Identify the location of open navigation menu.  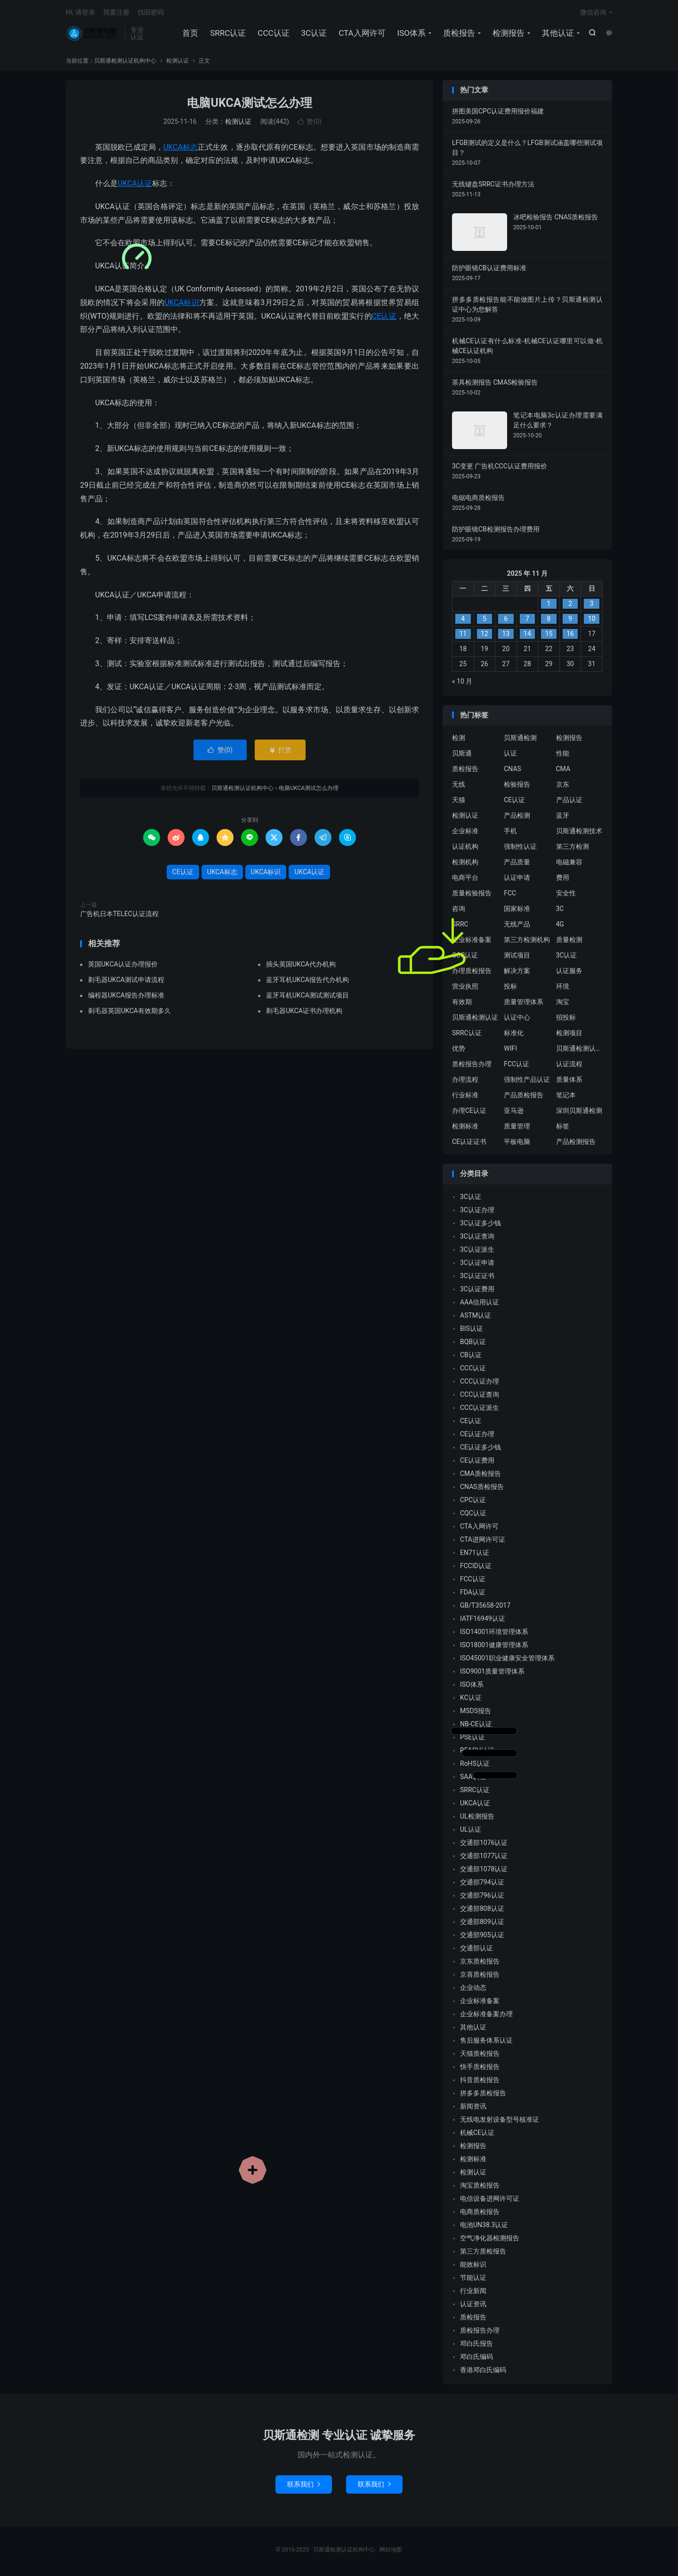
(484, 1753).